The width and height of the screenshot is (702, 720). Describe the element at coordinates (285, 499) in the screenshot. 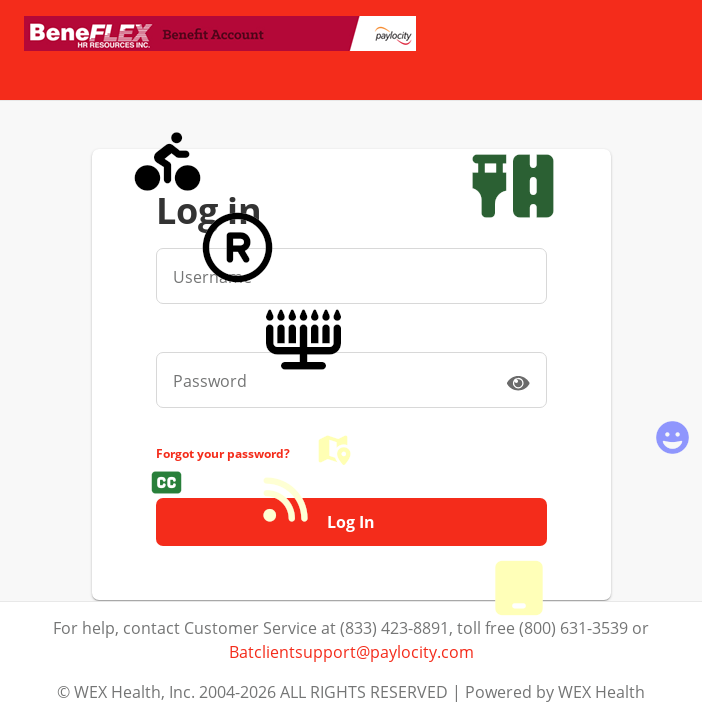

I see `subscribe to RSS feed` at that location.